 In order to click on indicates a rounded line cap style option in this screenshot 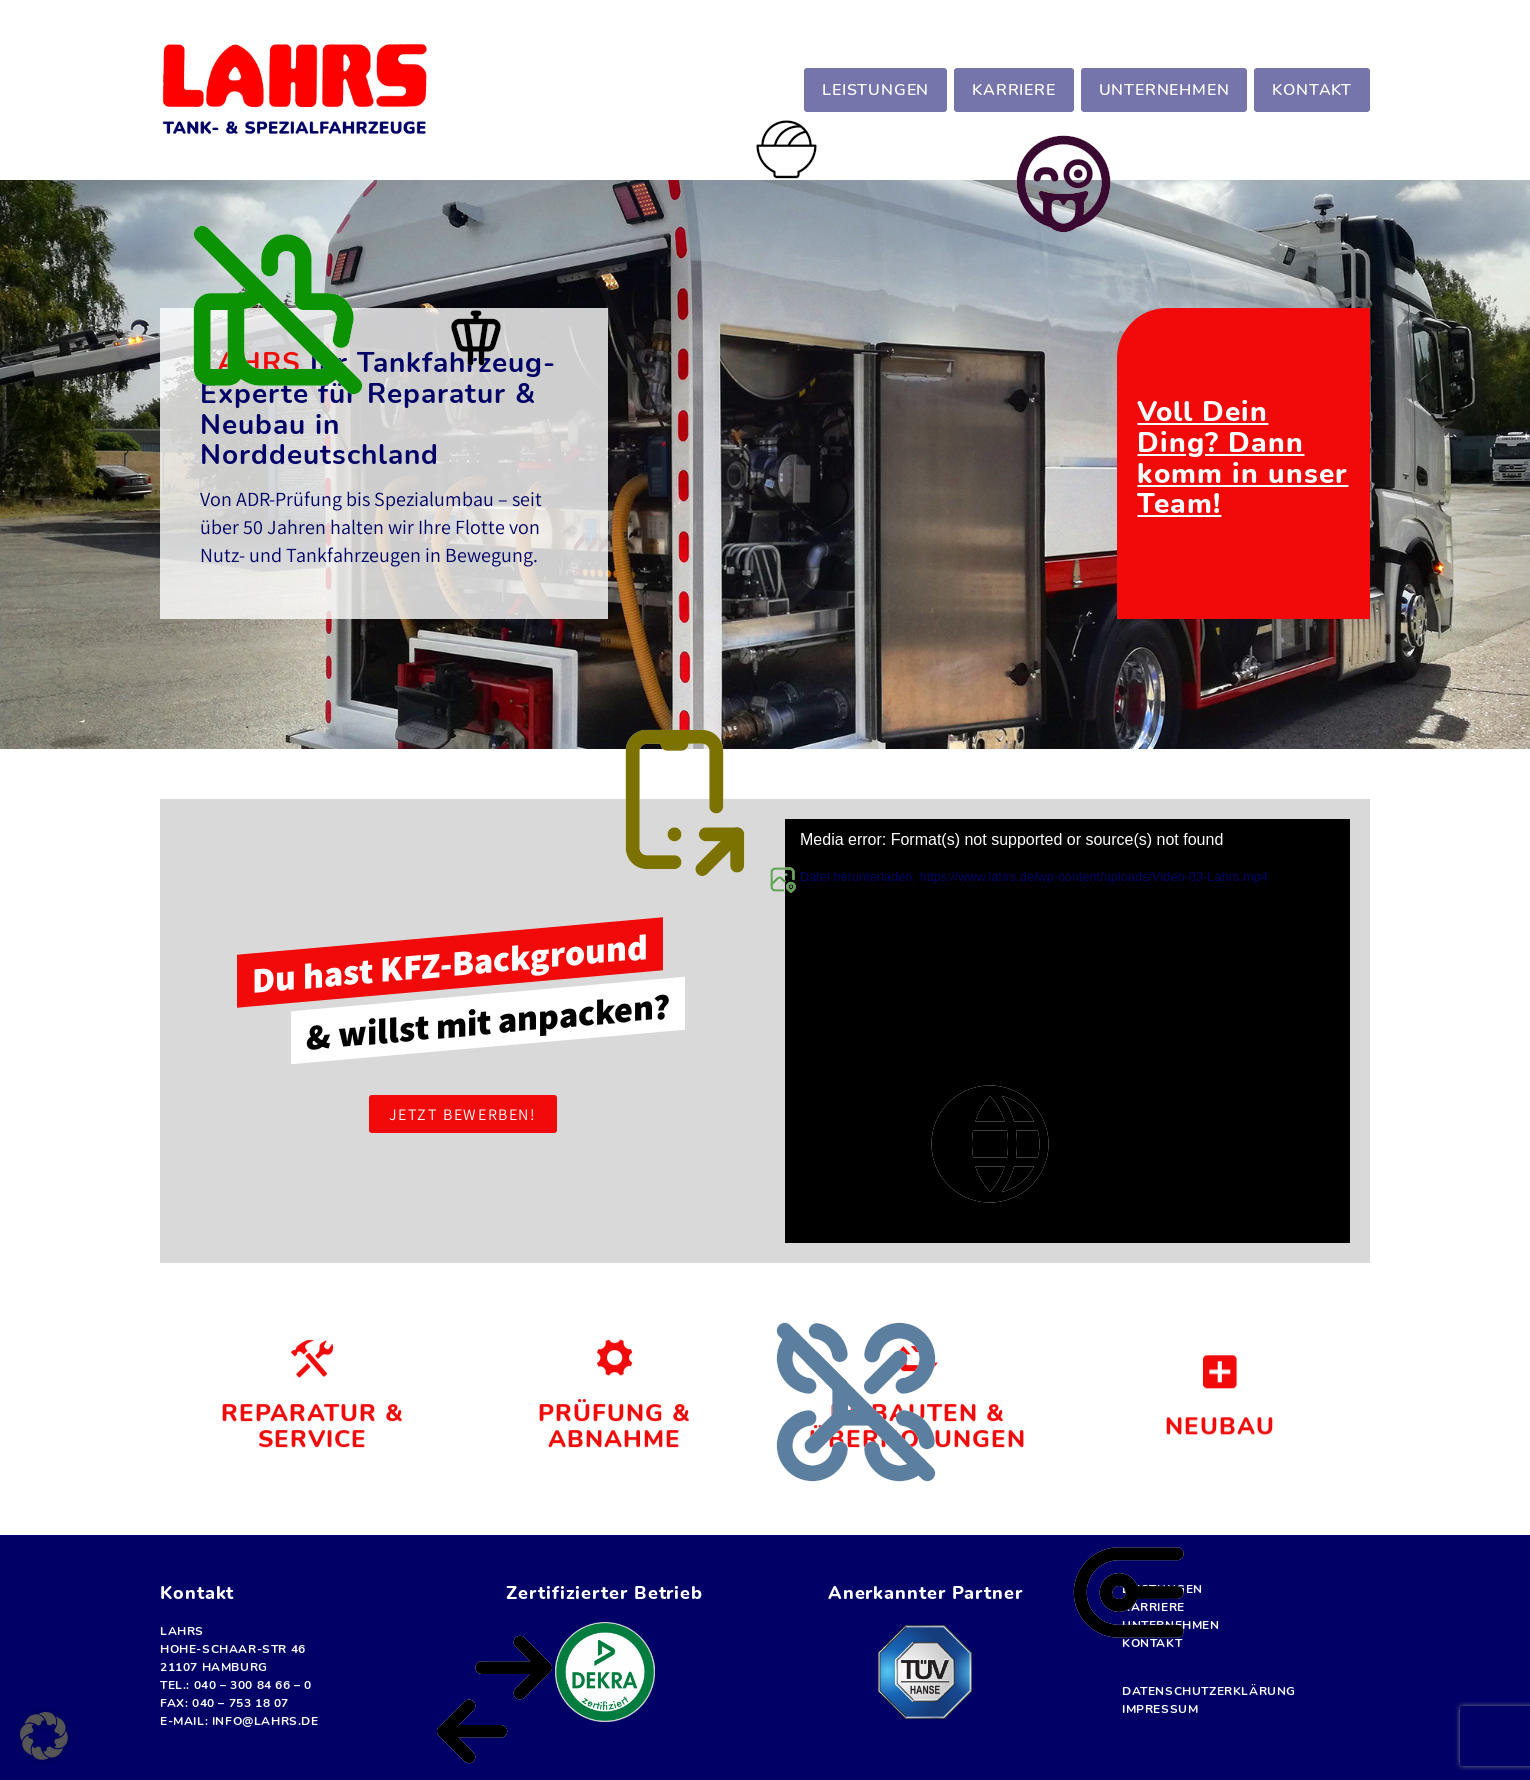, I will do `click(1125, 1592)`.